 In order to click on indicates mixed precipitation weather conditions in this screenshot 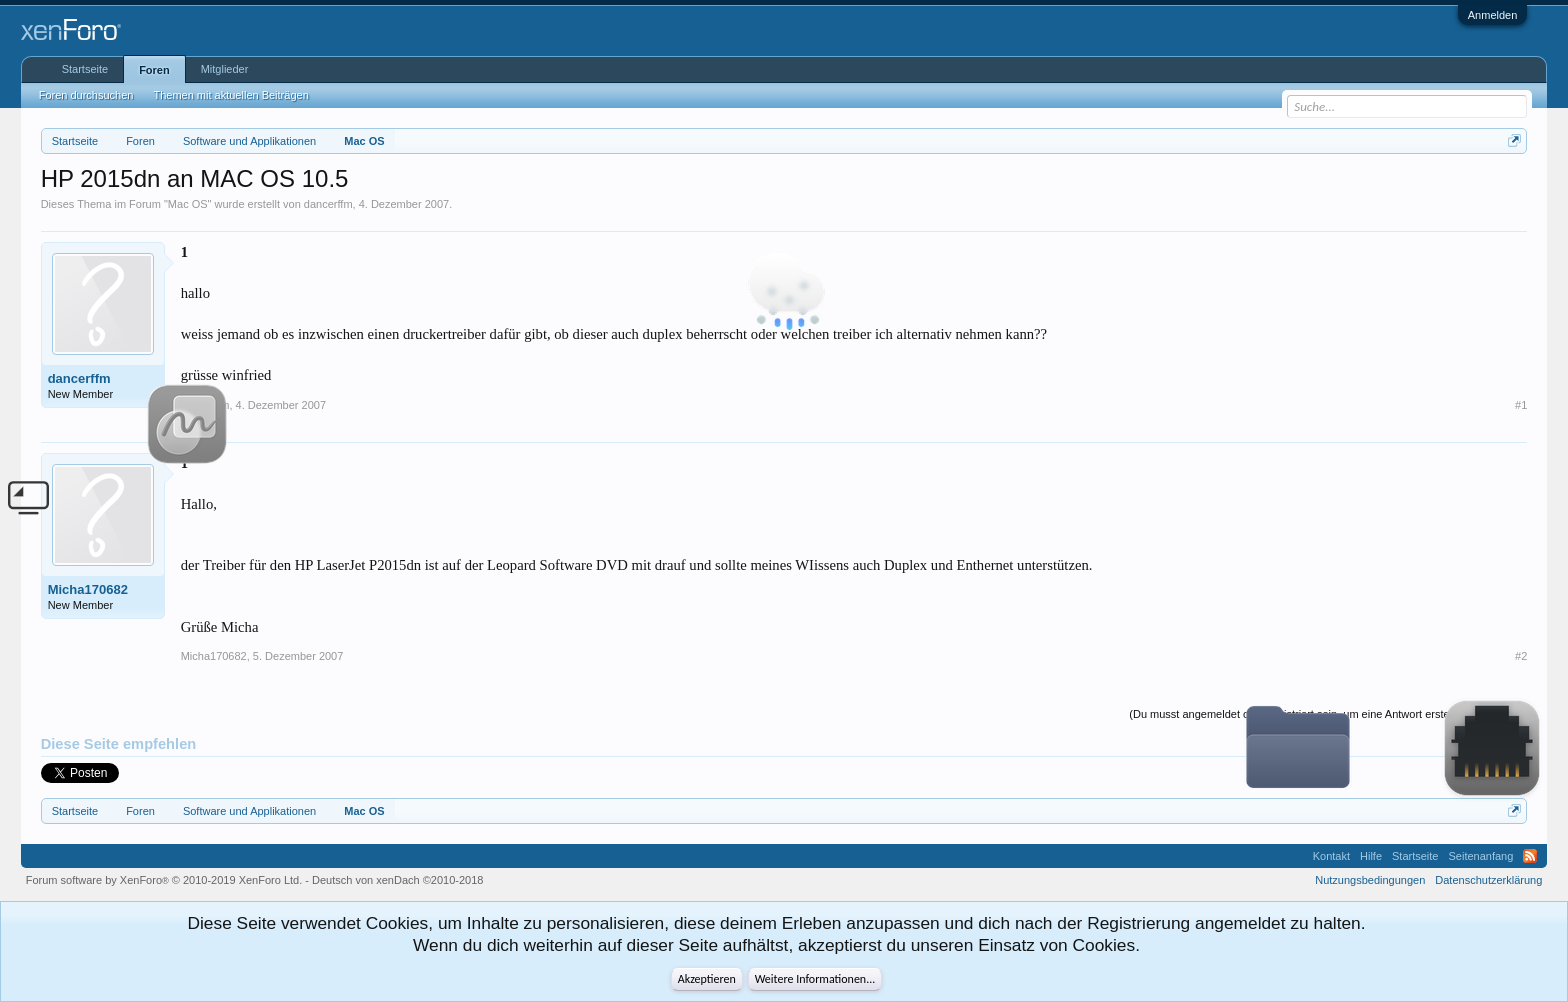, I will do `click(786, 291)`.